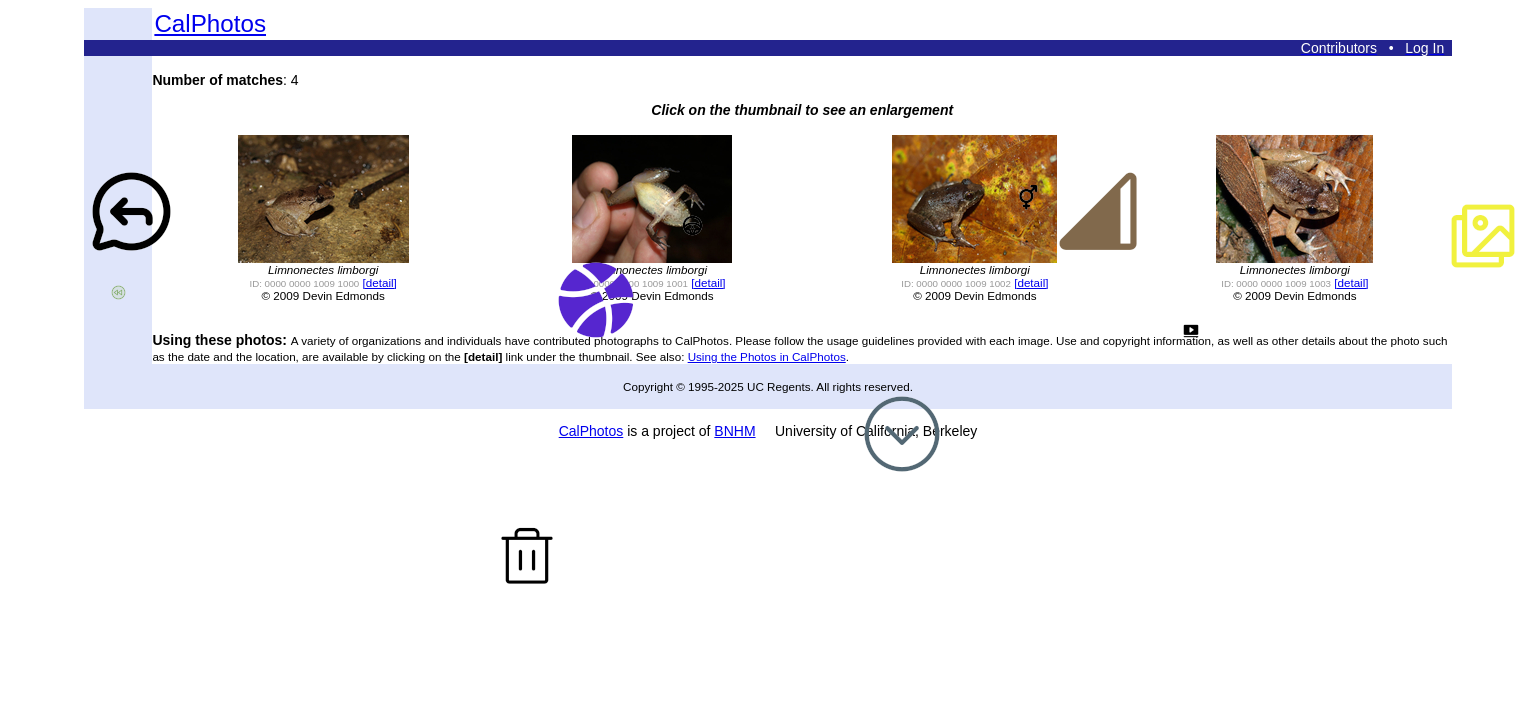 The height and width of the screenshot is (720, 1536). Describe the element at coordinates (131, 211) in the screenshot. I see `reply to a message` at that location.